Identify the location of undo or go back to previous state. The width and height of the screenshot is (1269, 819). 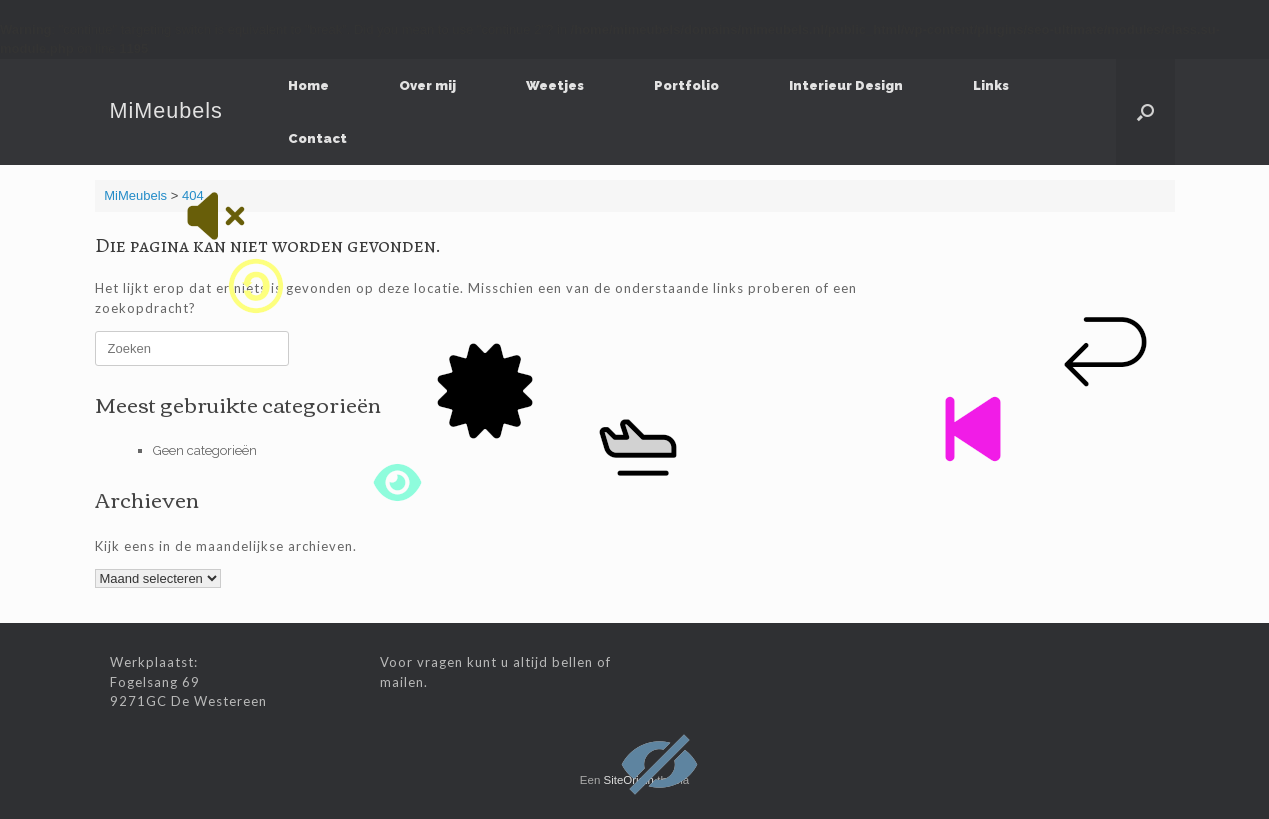
(1105, 348).